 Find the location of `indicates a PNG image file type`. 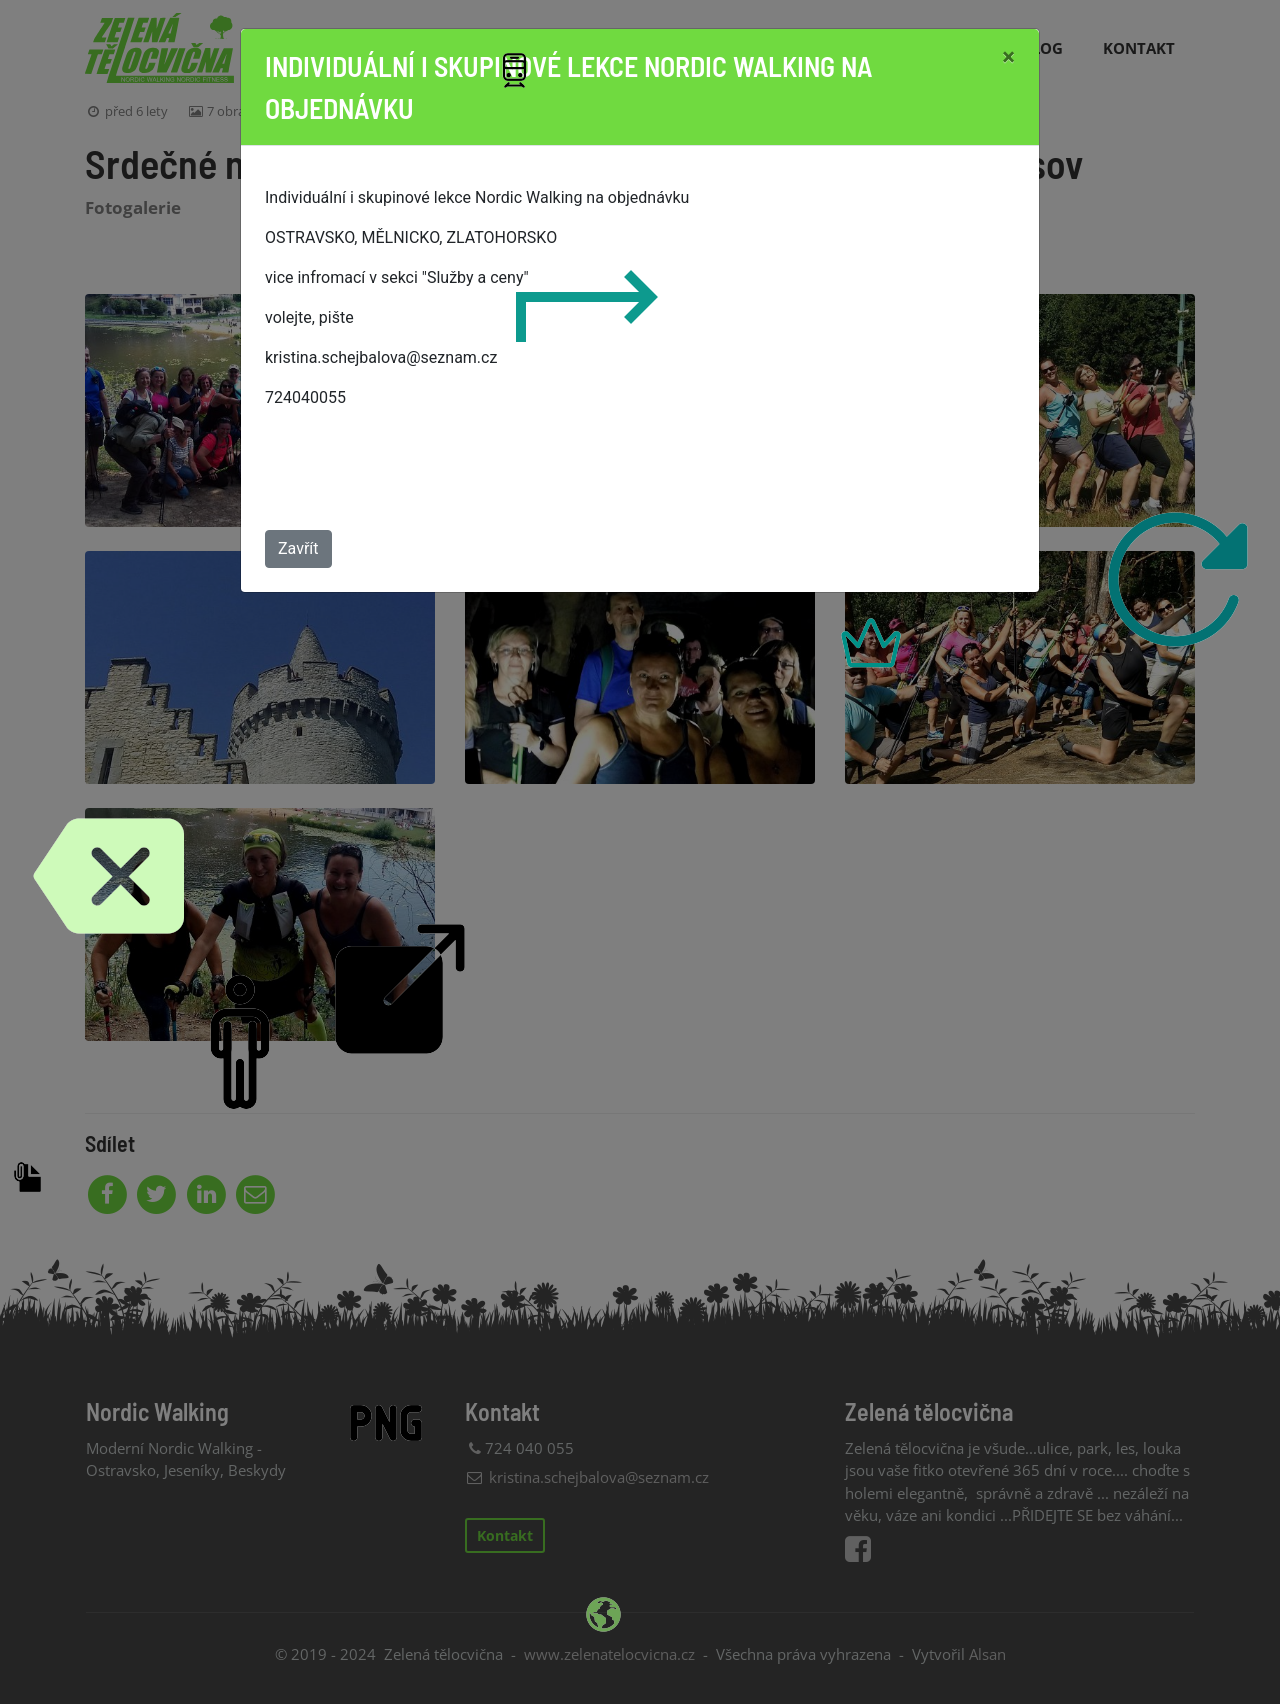

indicates a PNG image file type is located at coordinates (386, 1423).